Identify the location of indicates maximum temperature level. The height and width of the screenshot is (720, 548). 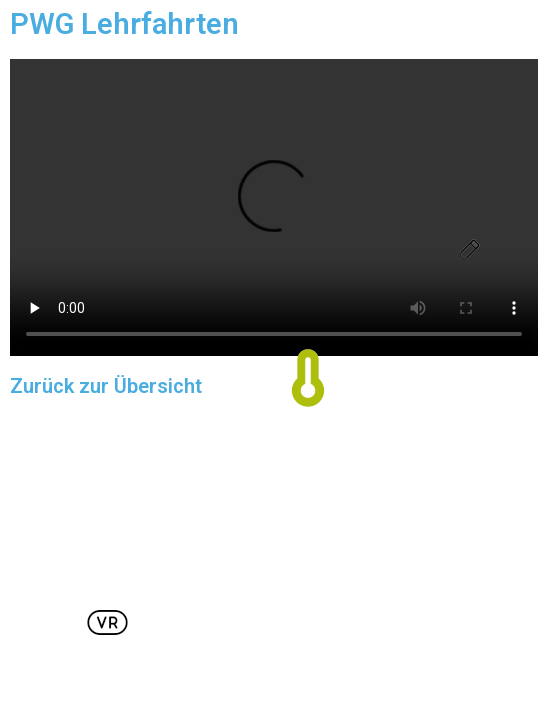
(308, 378).